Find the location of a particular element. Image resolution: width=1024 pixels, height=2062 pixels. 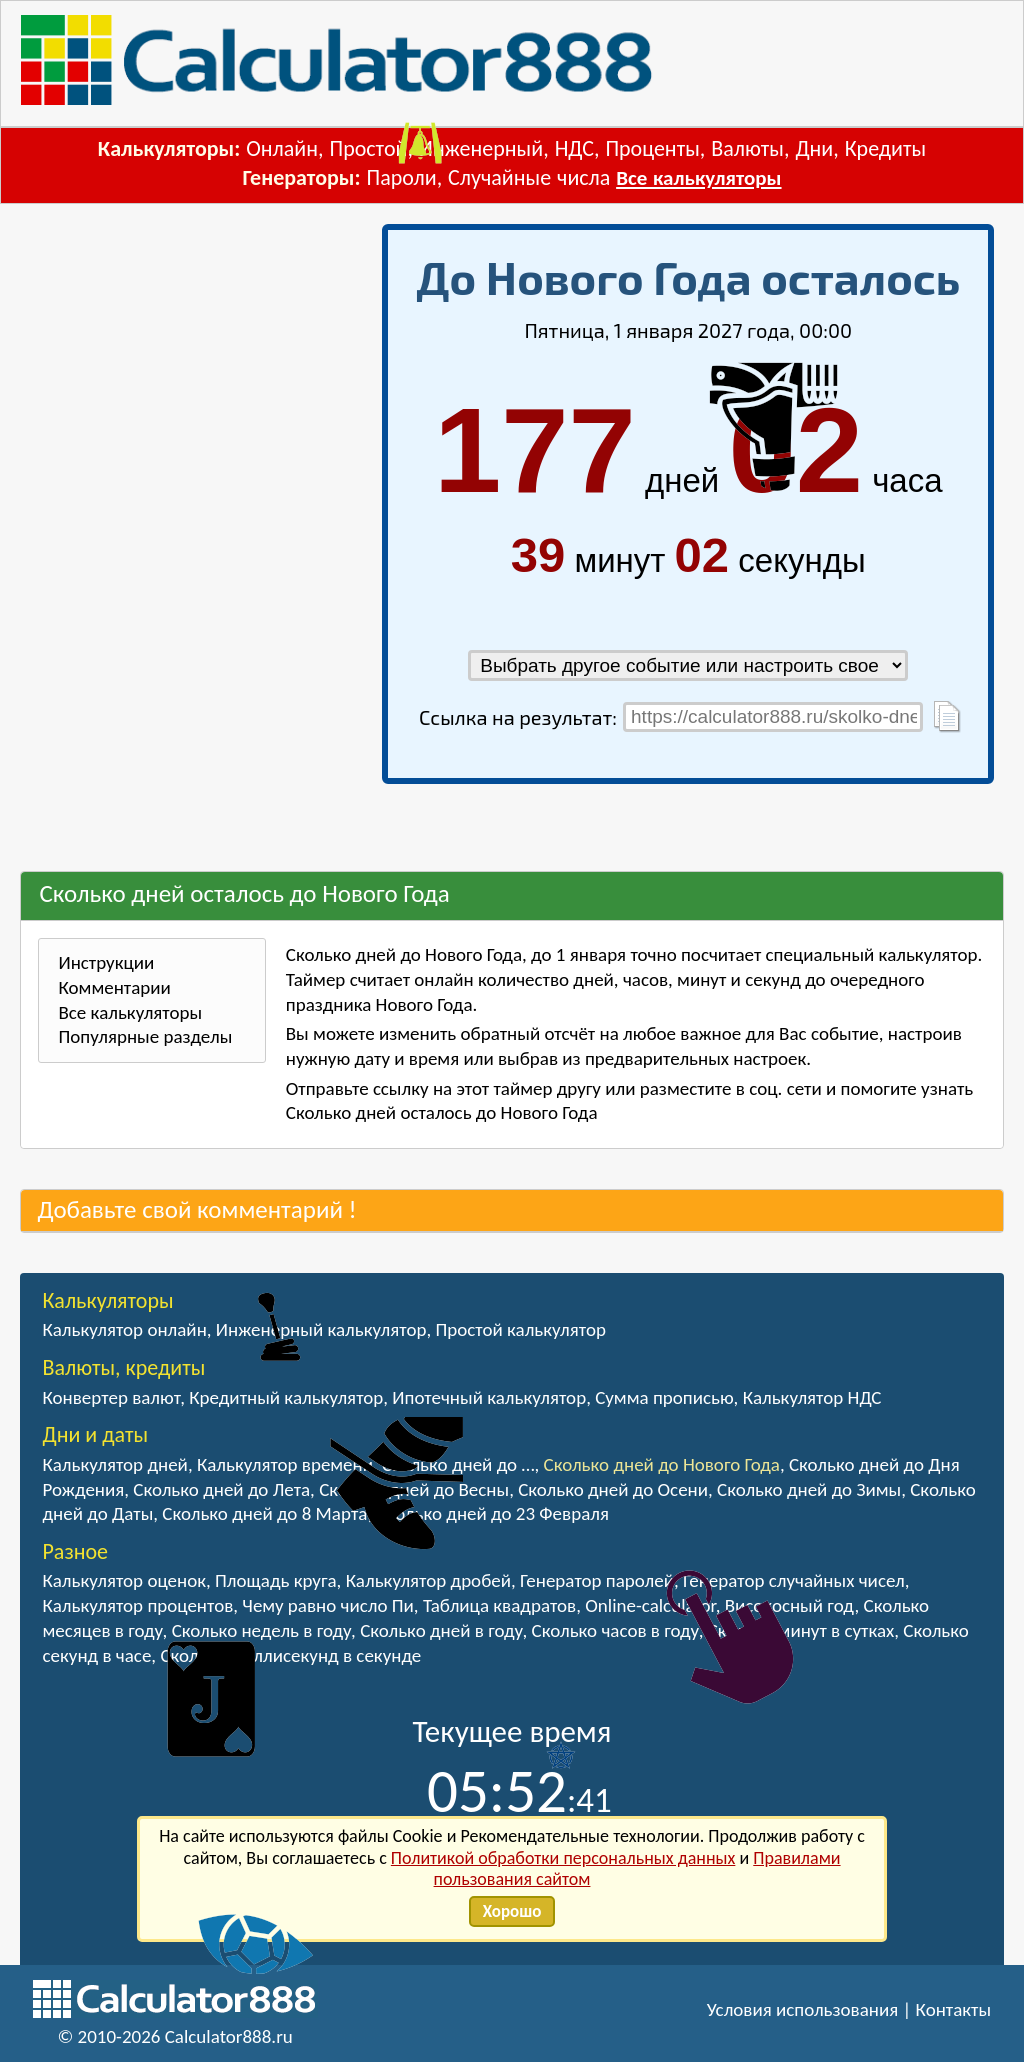

access vehicle transmission settings is located at coordinates (278, 1326).